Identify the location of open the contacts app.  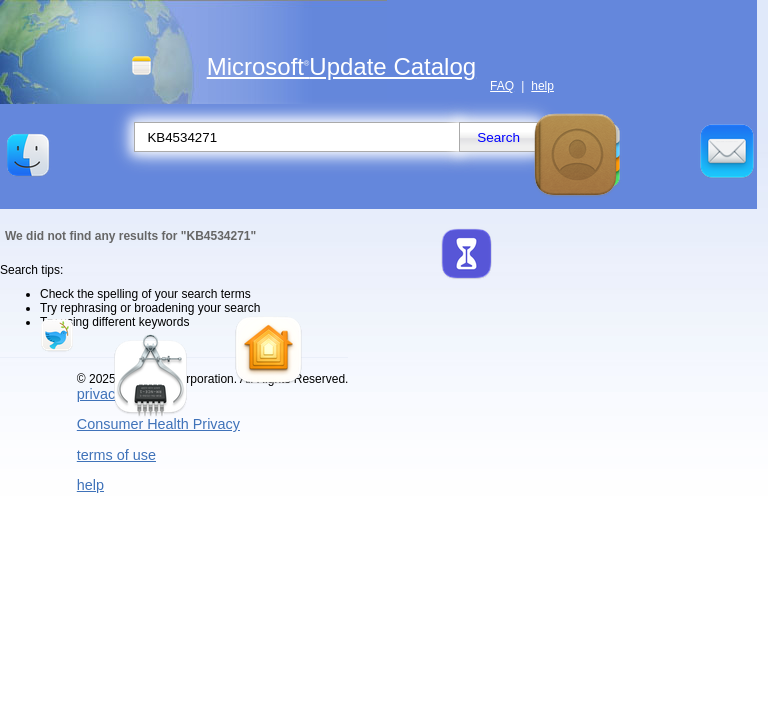
(575, 154).